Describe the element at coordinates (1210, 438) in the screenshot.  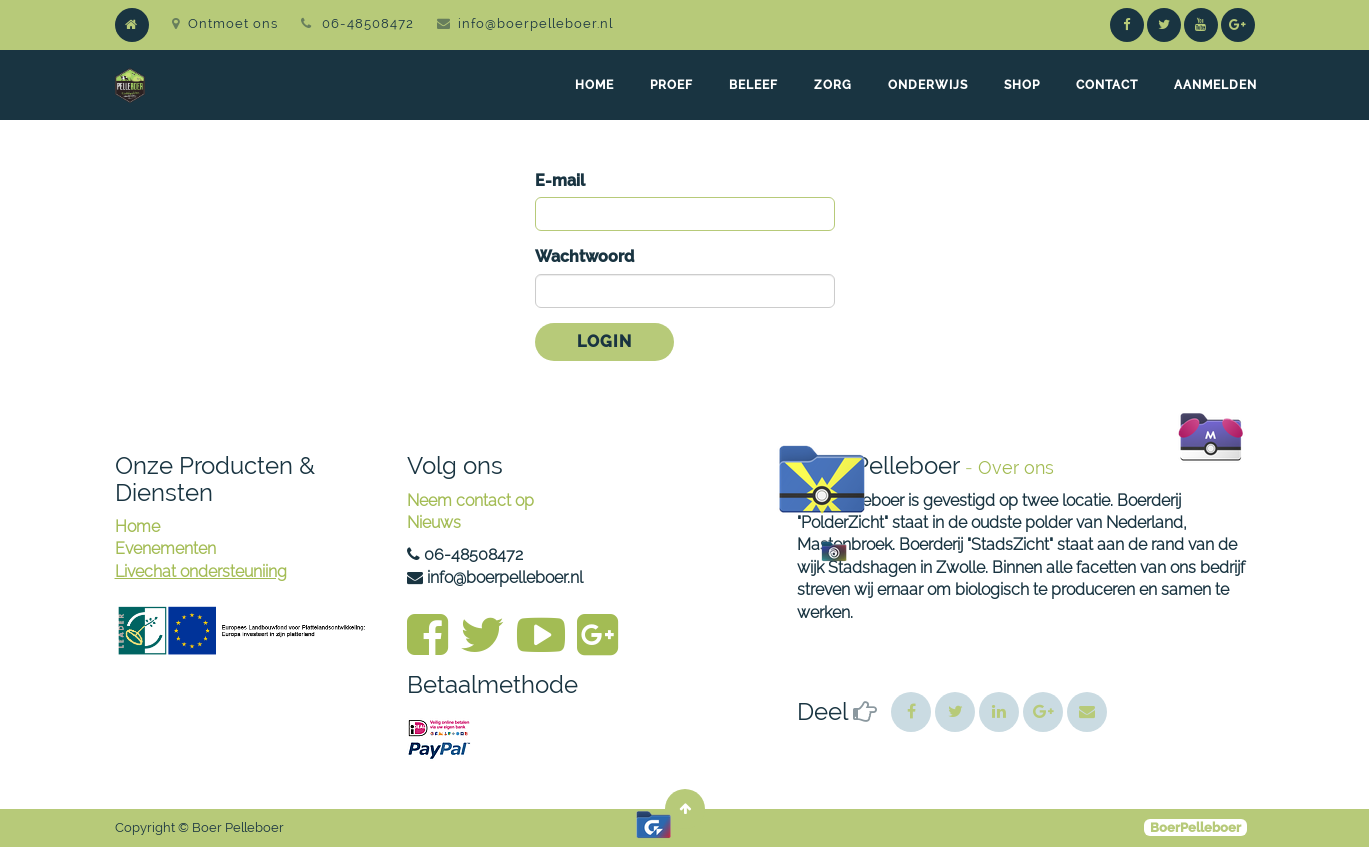
I see `folder containing pokémon master ball images or assets` at that location.